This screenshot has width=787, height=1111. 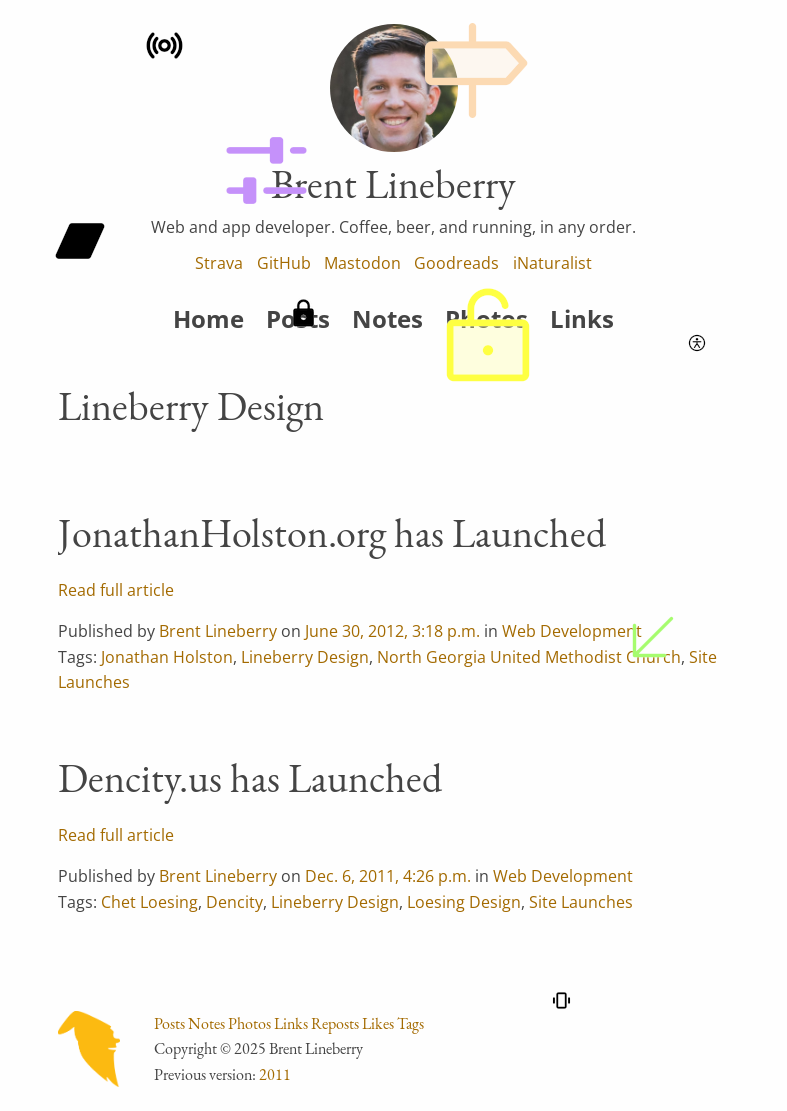 What do you see at coordinates (303, 313) in the screenshot?
I see `lock or secure this item` at bounding box center [303, 313].